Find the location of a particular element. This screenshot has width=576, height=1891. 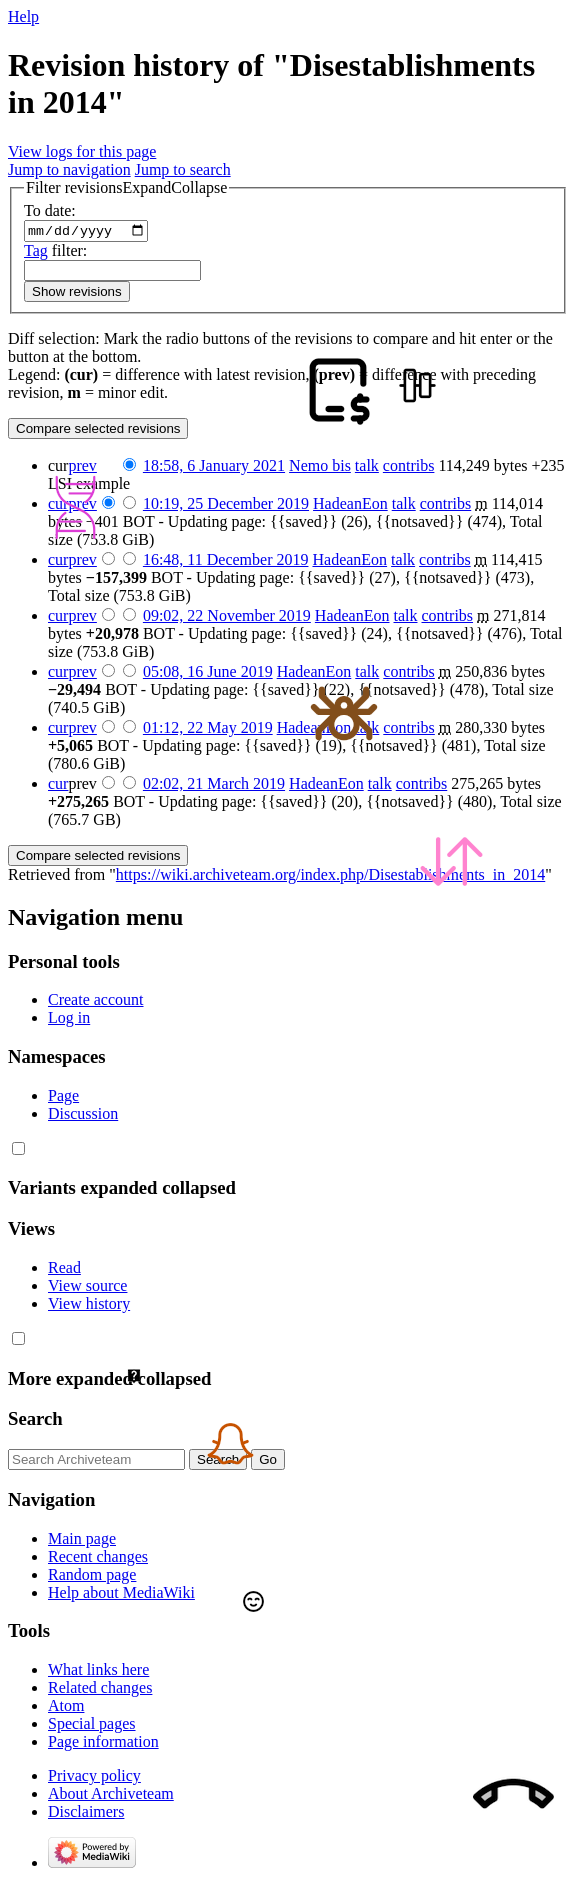

swap or reorder items vertically is located at coordinates (451, 861).